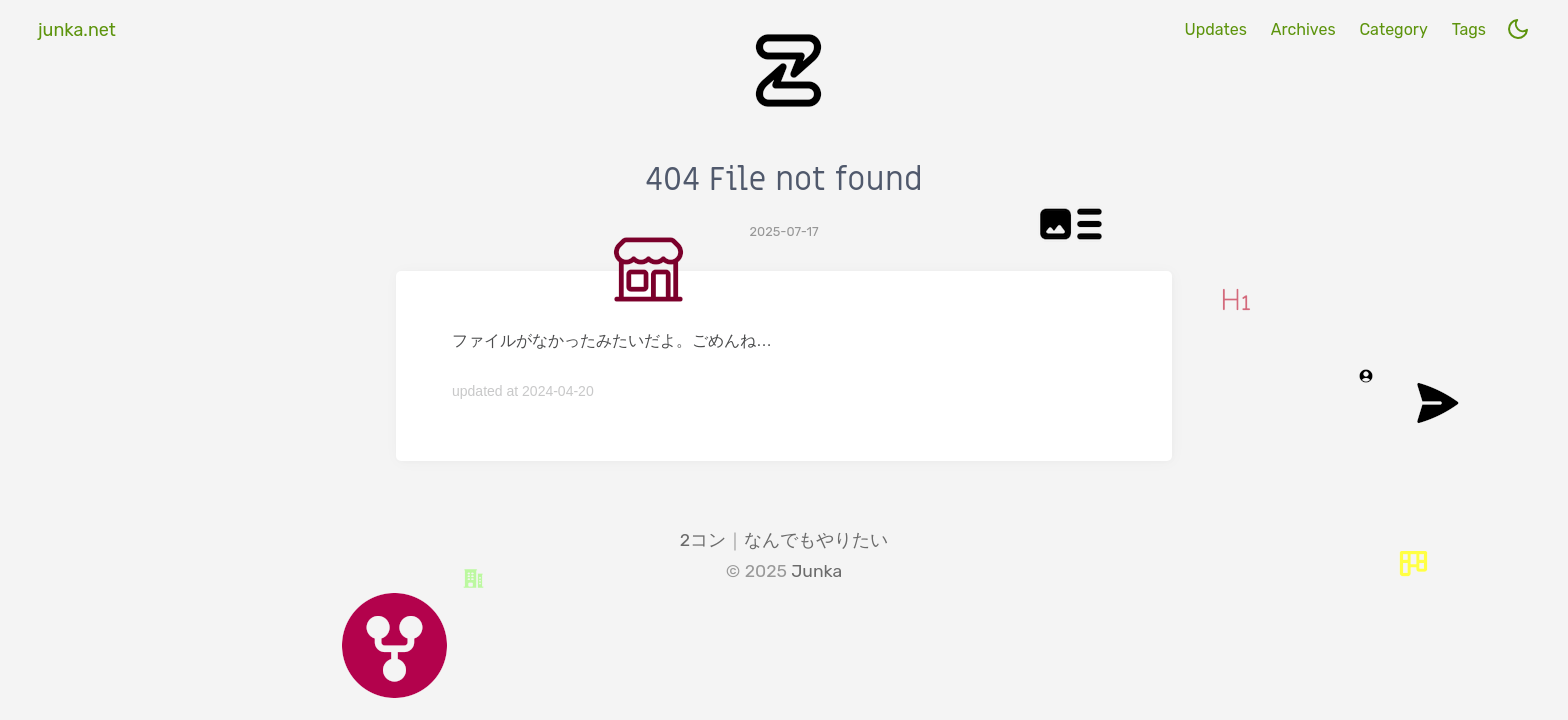 The width and height of the screenshot is (1568, 720). Describe the element at coordinates (1236, 299) in the screenshot. I see `format text as heading level 1` at that location.